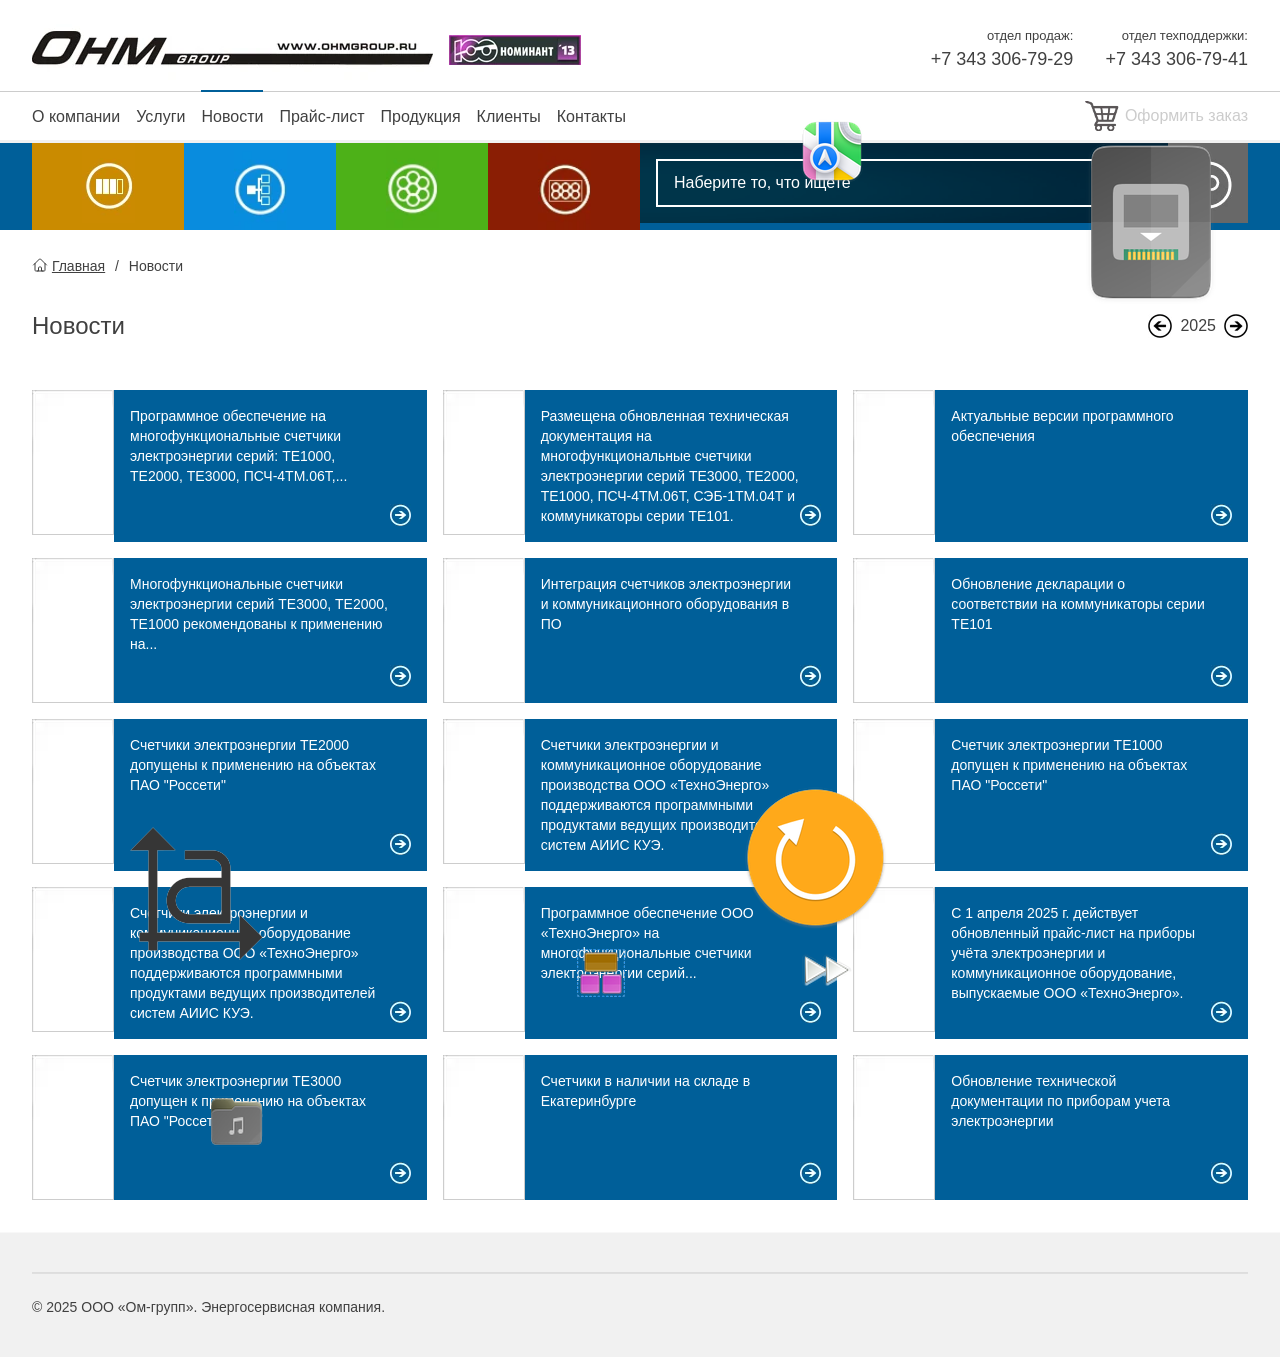 The image size is (1280, 1357). Describe the element at coordinates (194, 896) in the screenshot. I see `open font viewer application` at that location.